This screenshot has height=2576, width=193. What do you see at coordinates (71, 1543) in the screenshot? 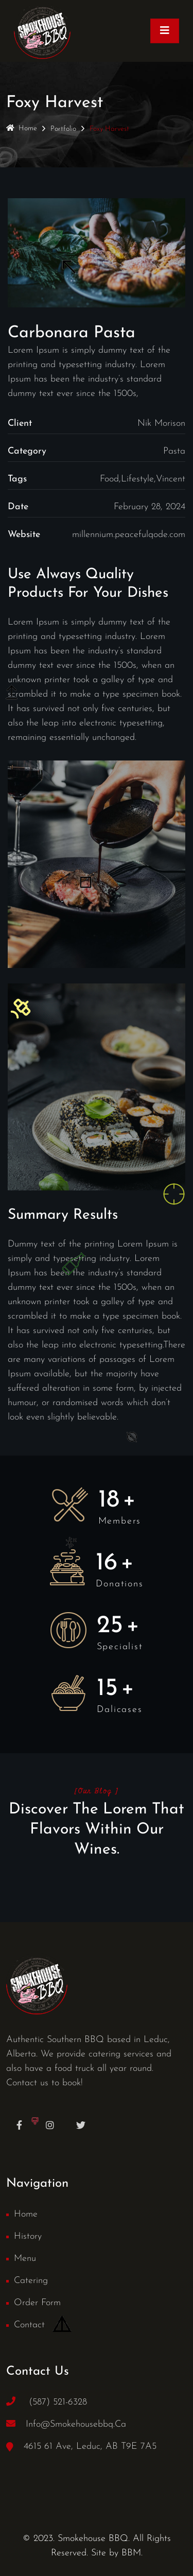
I see `bluetooth is disabled or unavailable` at bounding box center [71, 1543].